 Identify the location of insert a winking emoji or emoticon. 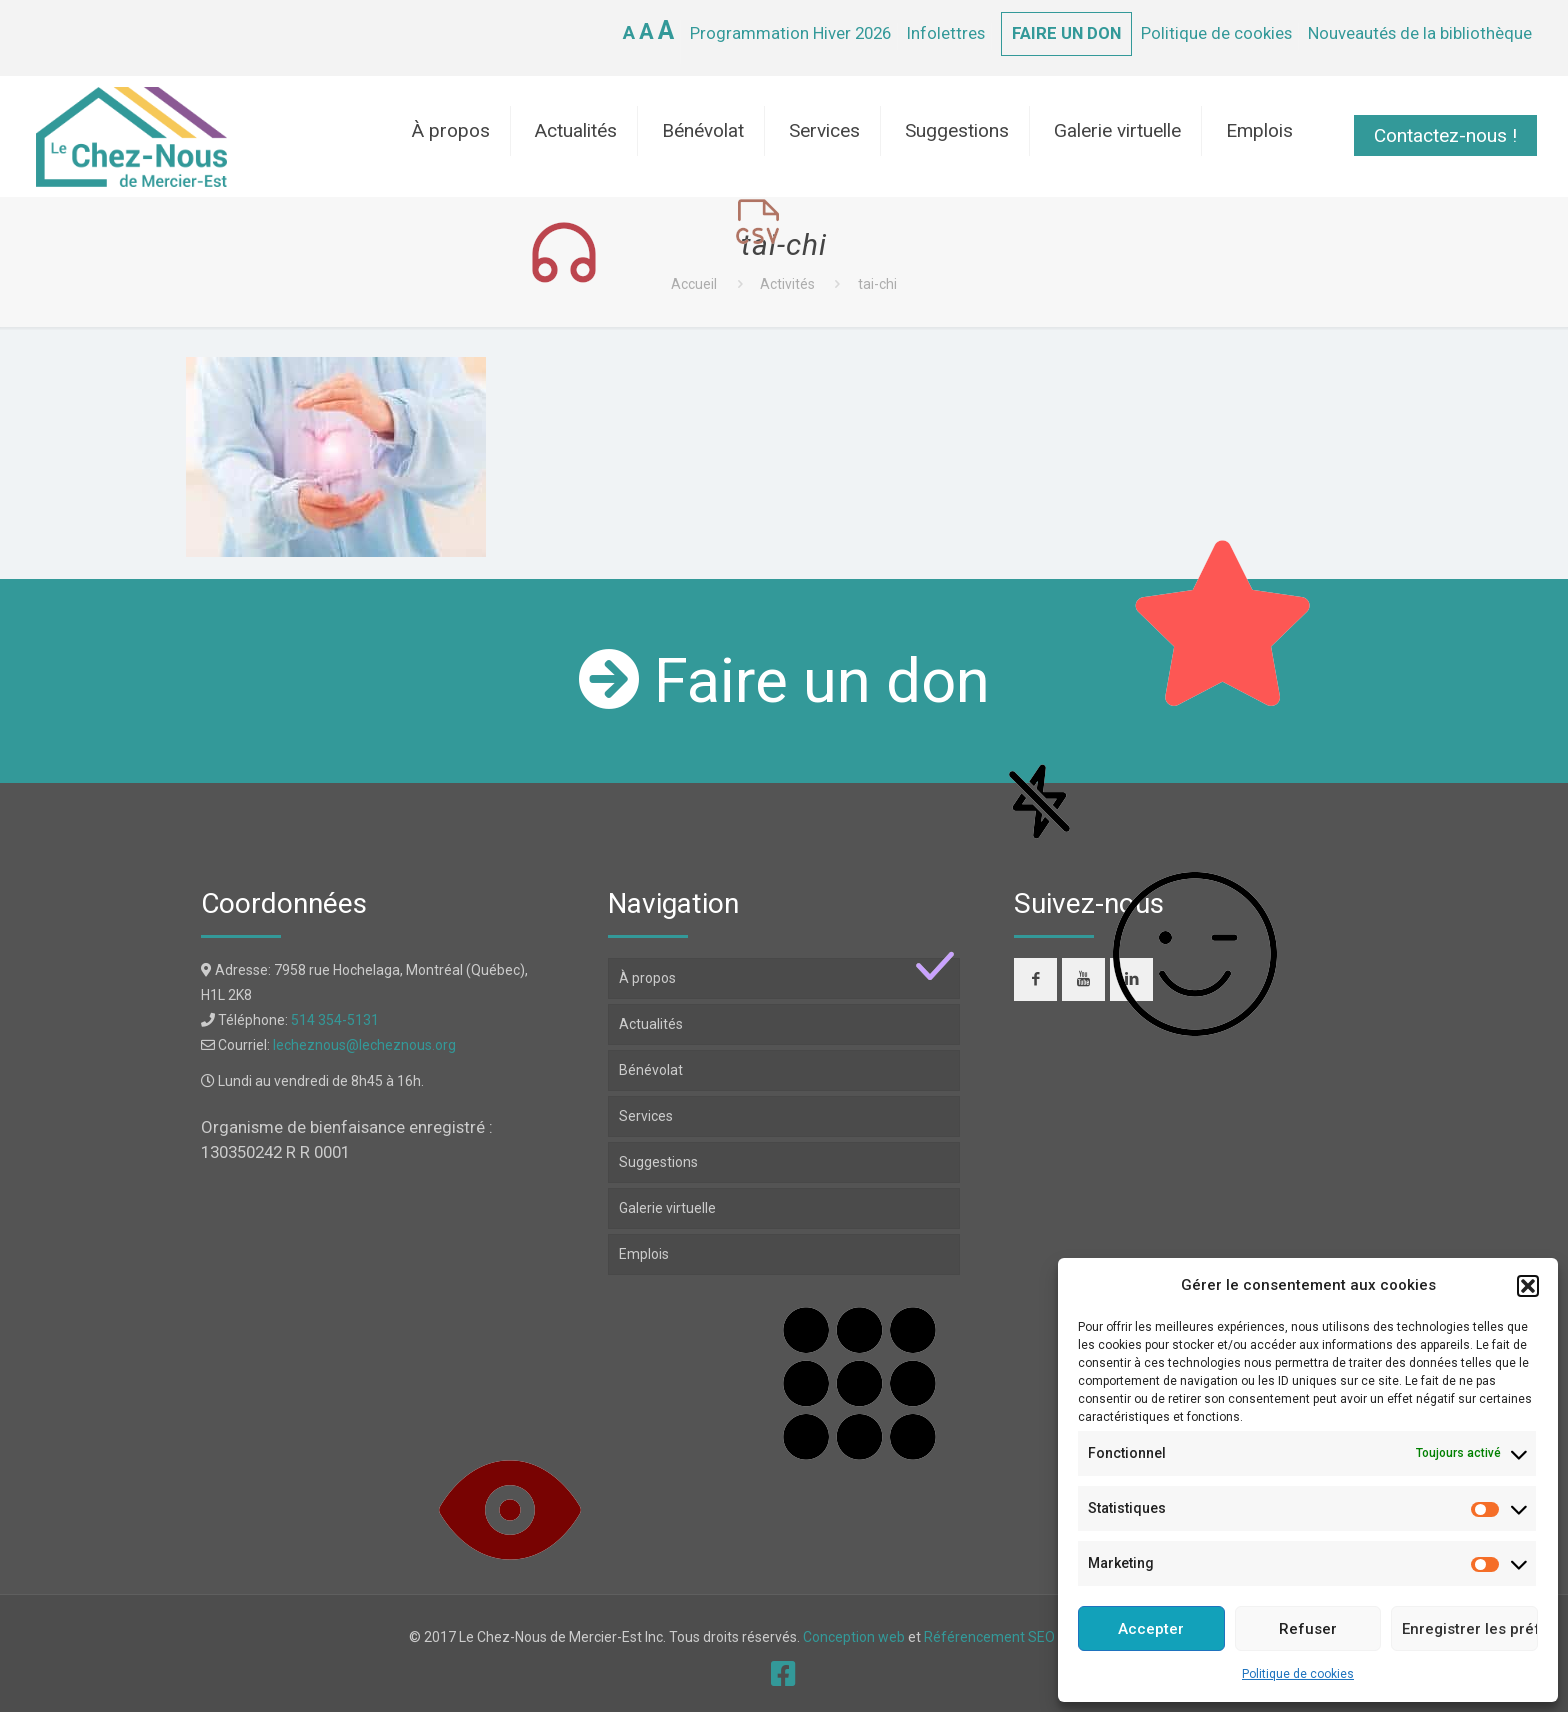
(1195, 954).